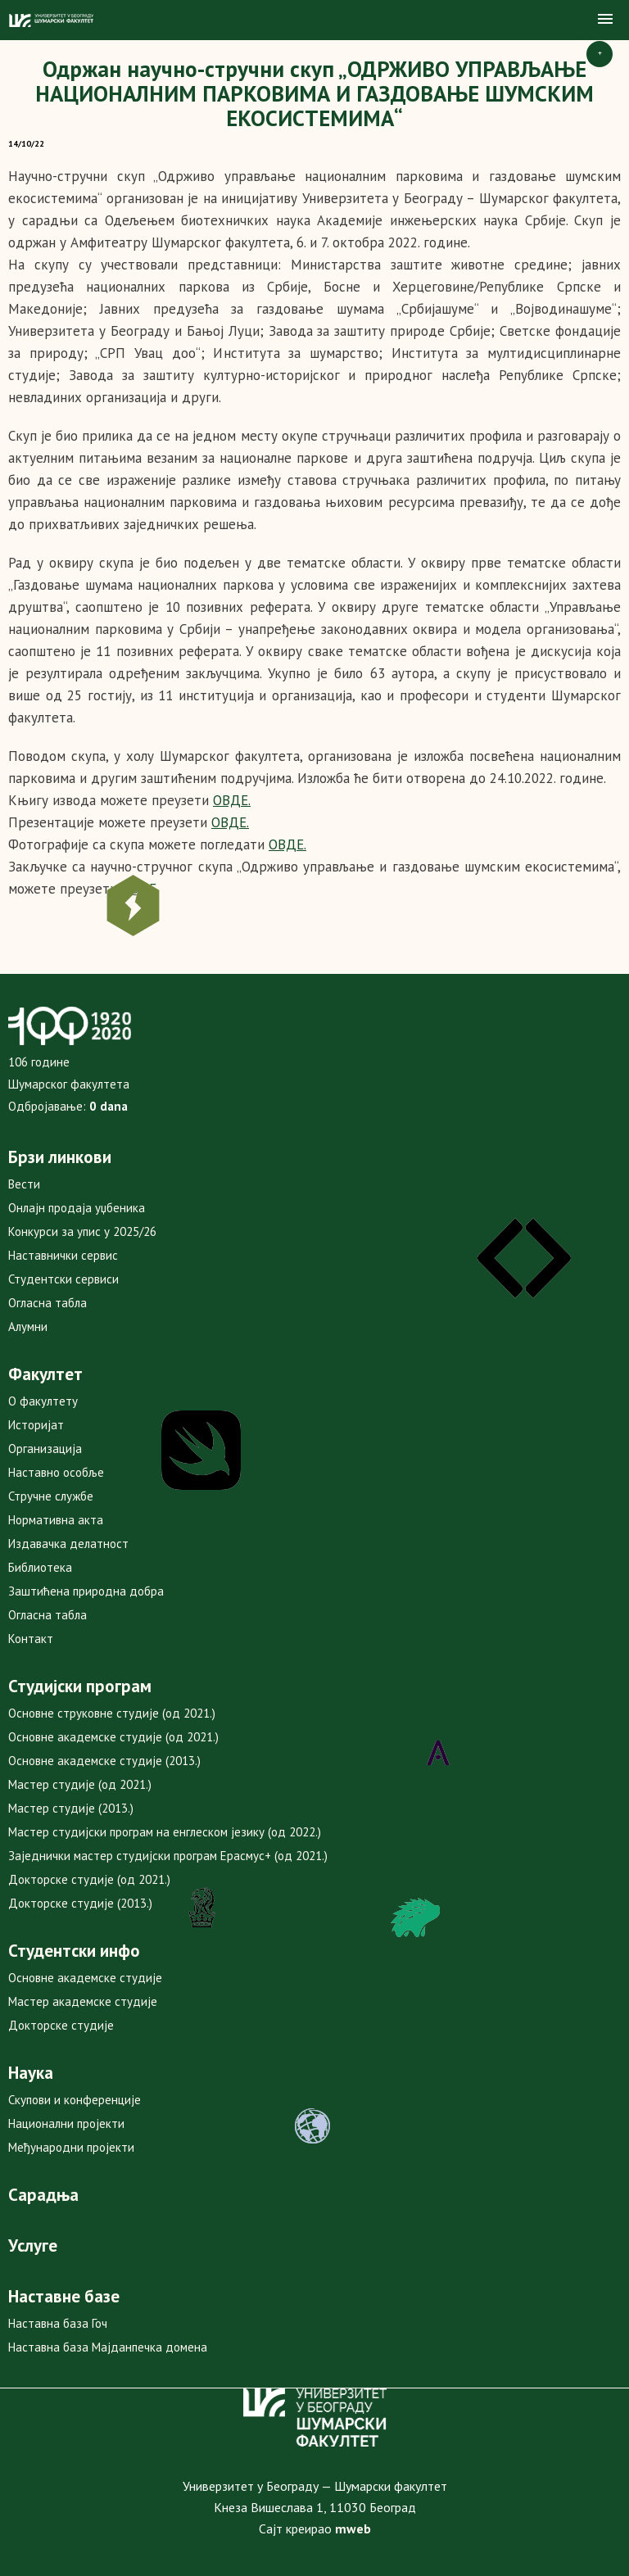  What do you see at coordinates (201, 1907) in the screenshot?
I see `the ritz-carlton hotel brand logo` at bounding box center [201, 1907].